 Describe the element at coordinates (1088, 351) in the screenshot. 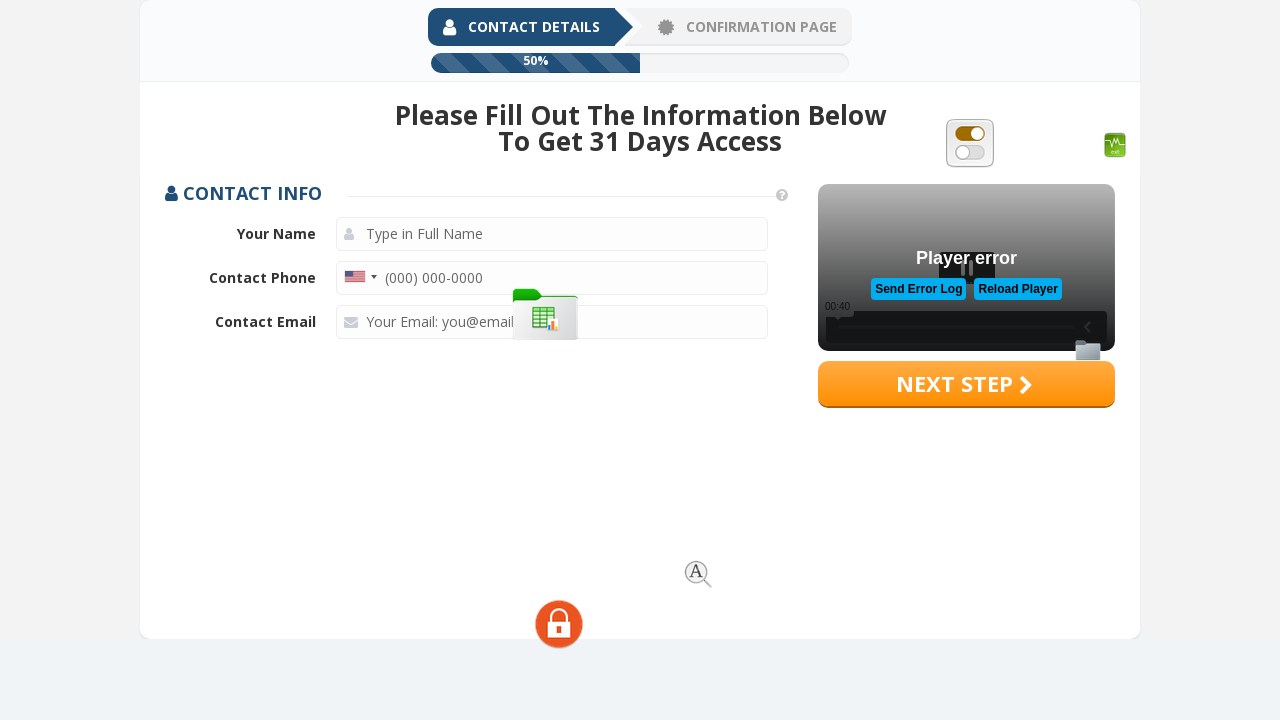

I see `open a folder to view its contents` at that location.